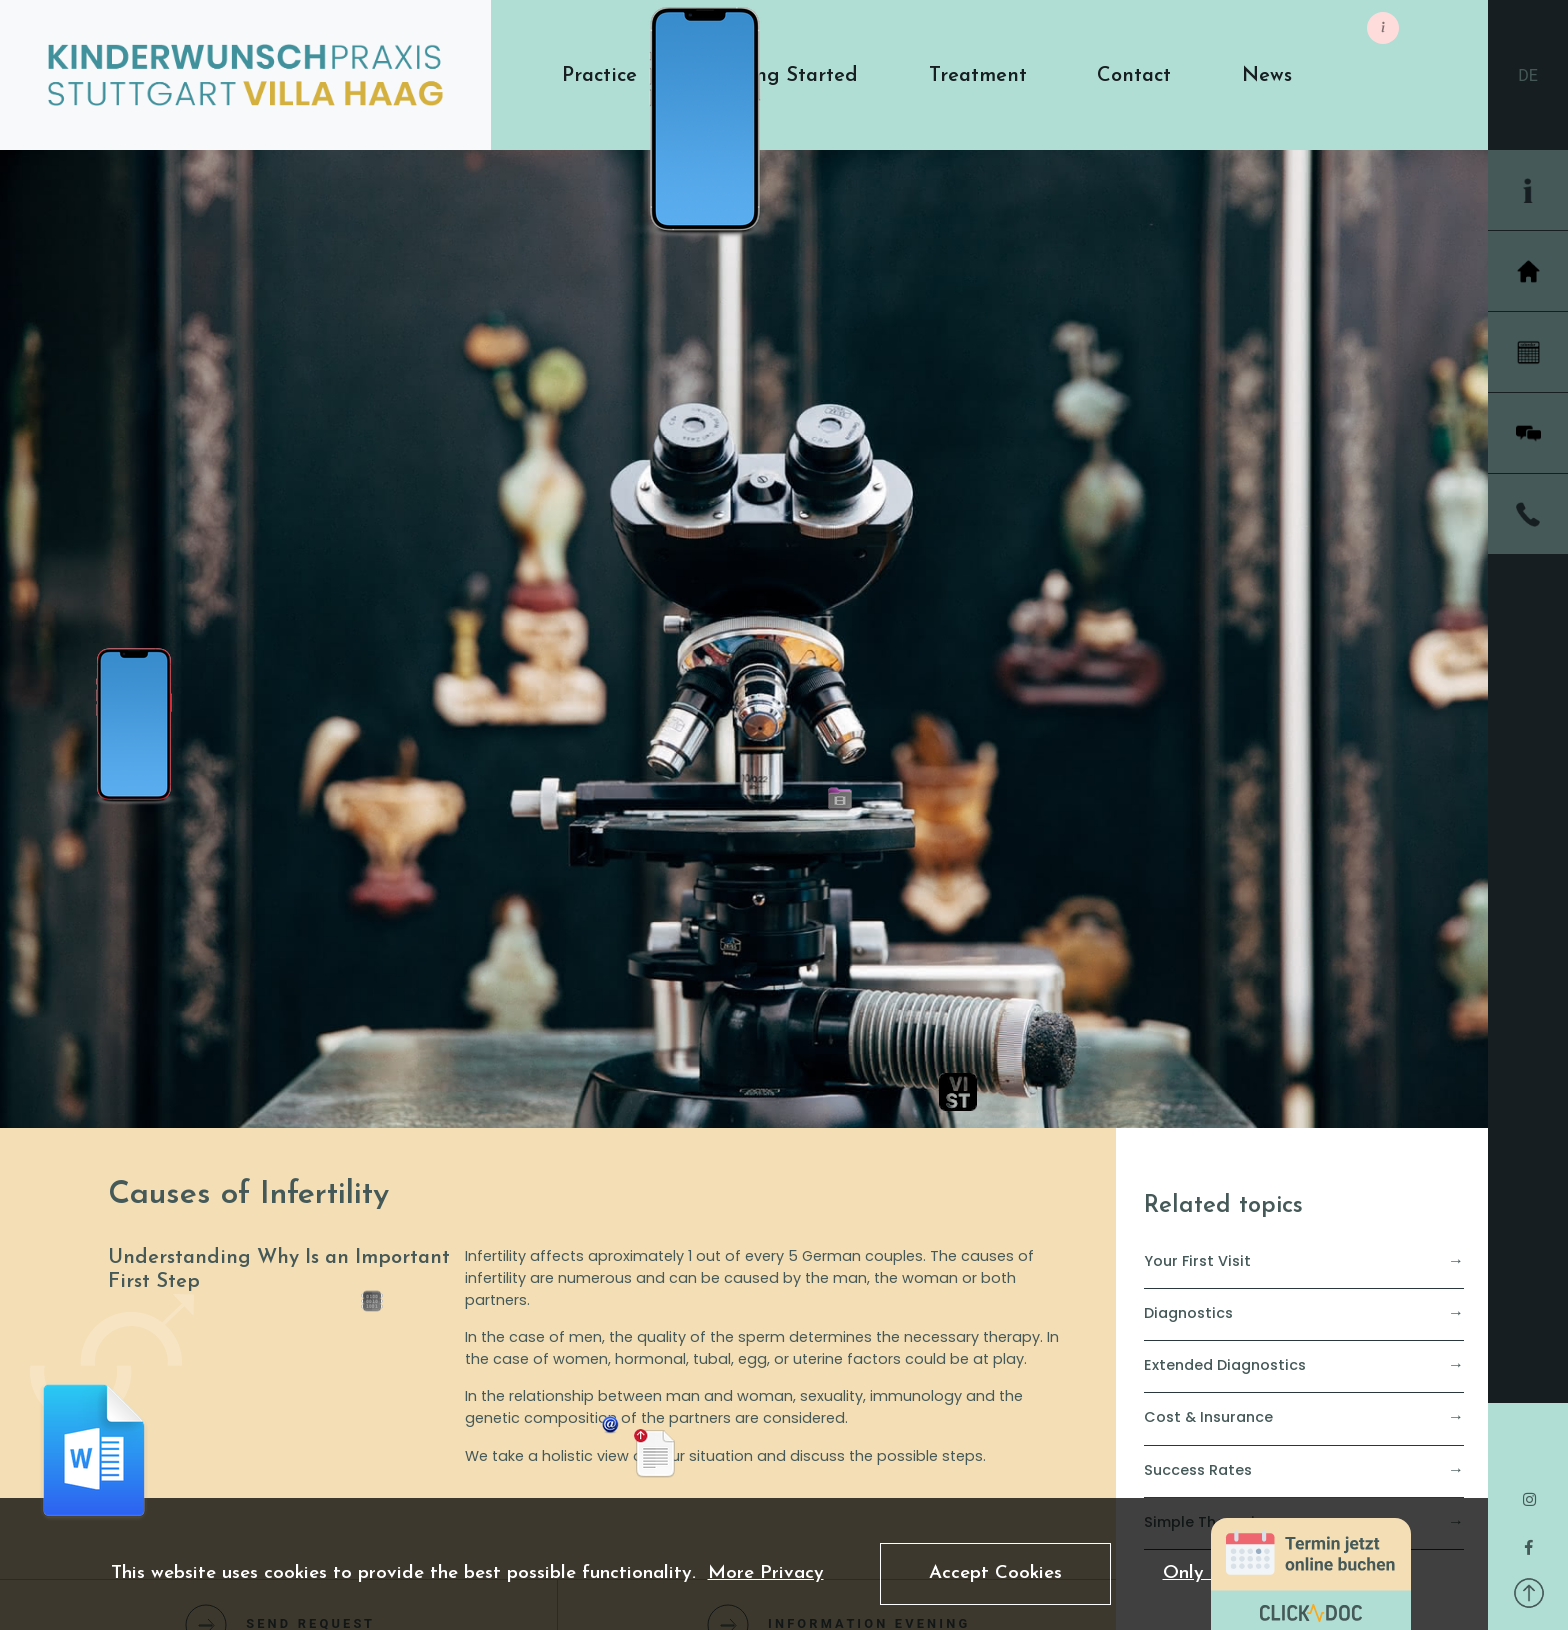  What do you see at coordinates (958, 1092) in the screenshot?
I see `vietnamese input method - simple telex keyboard` at bounding box center [958, 1092].